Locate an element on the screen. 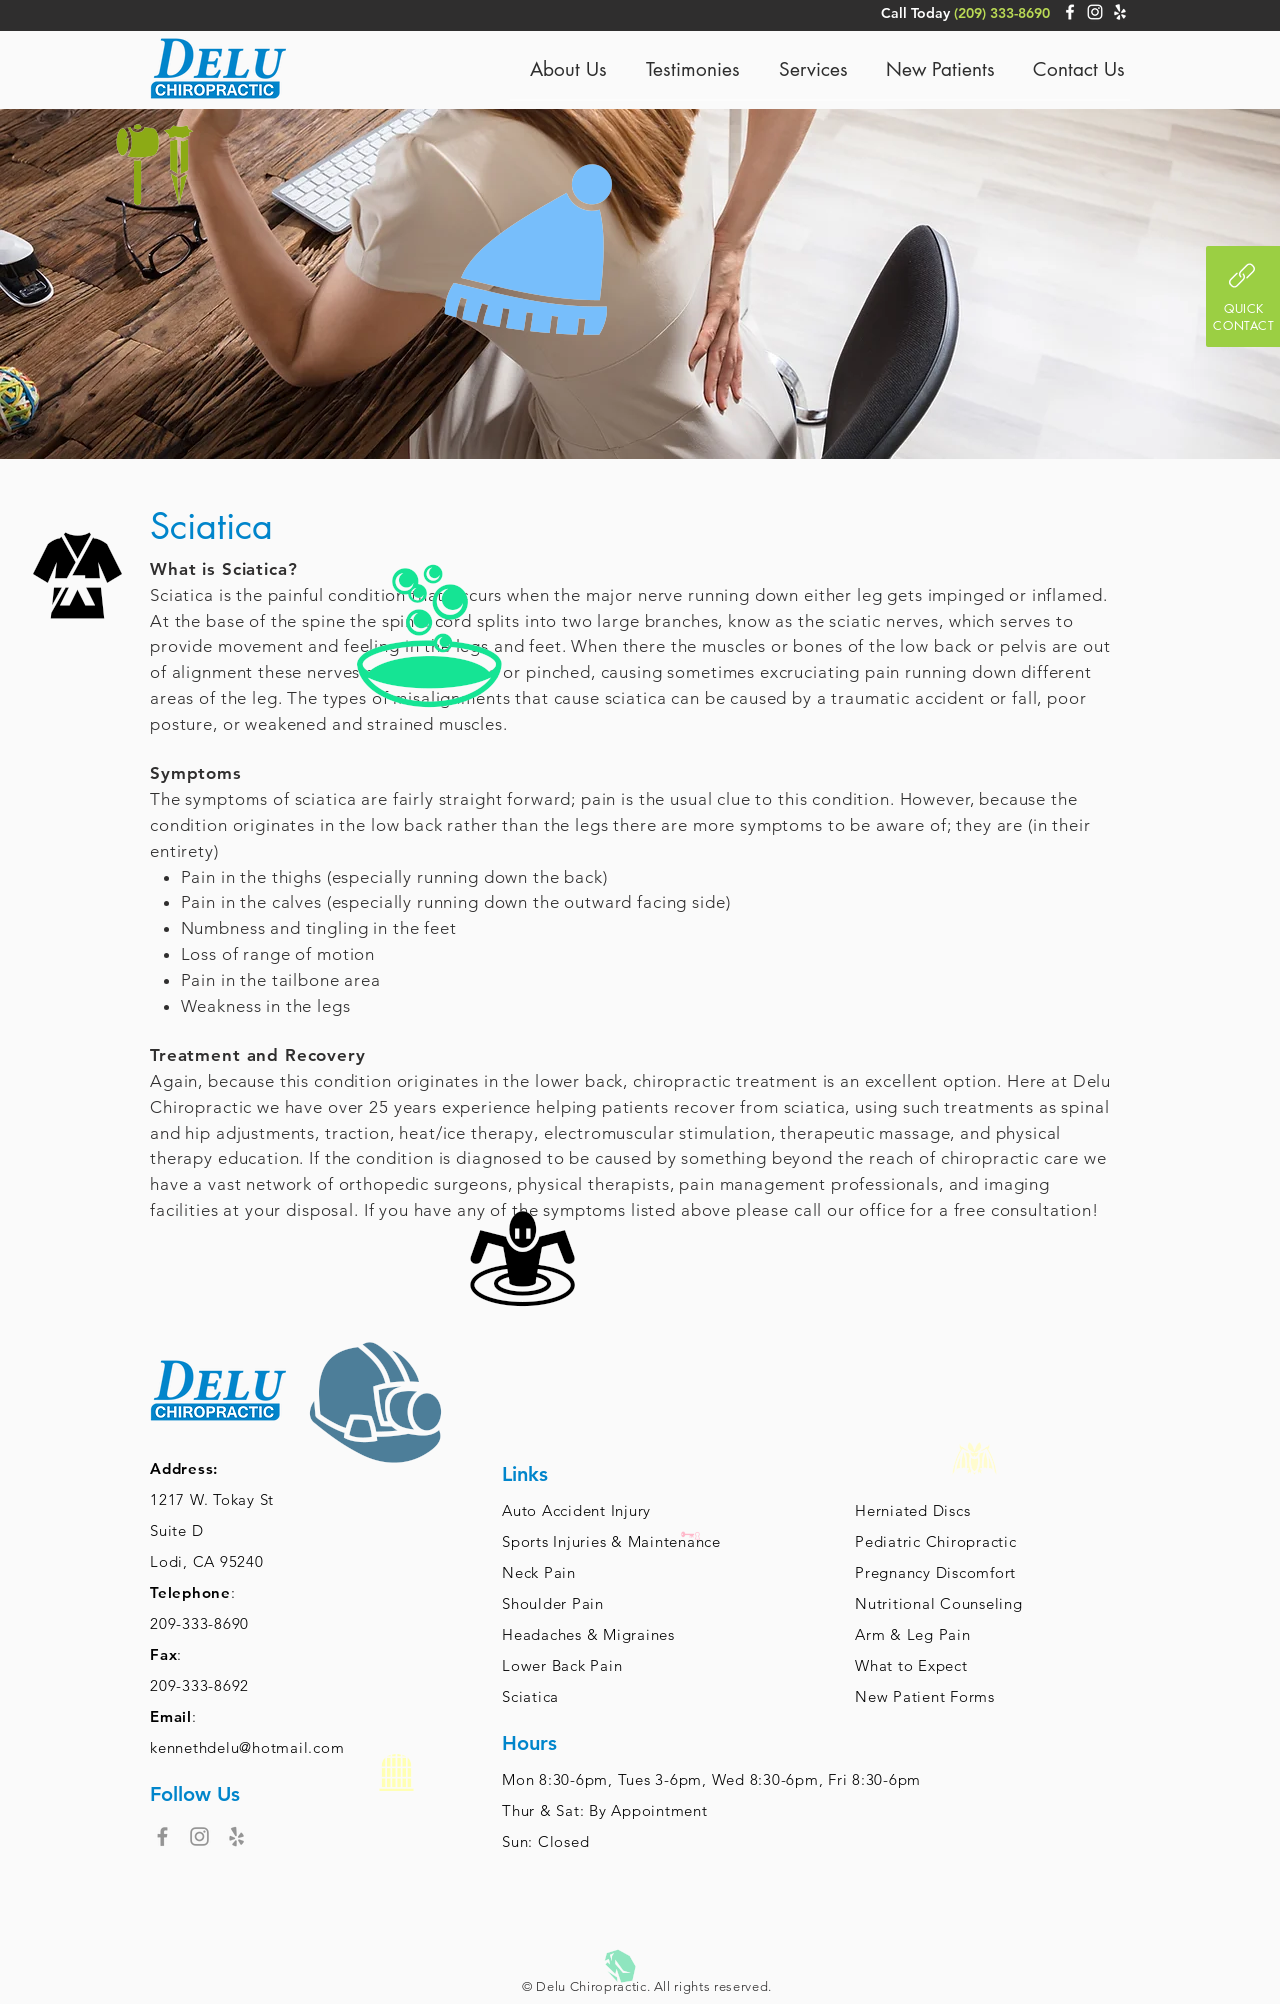  represents a rock or stone resource in a game is located at coordinates (620, 1966).